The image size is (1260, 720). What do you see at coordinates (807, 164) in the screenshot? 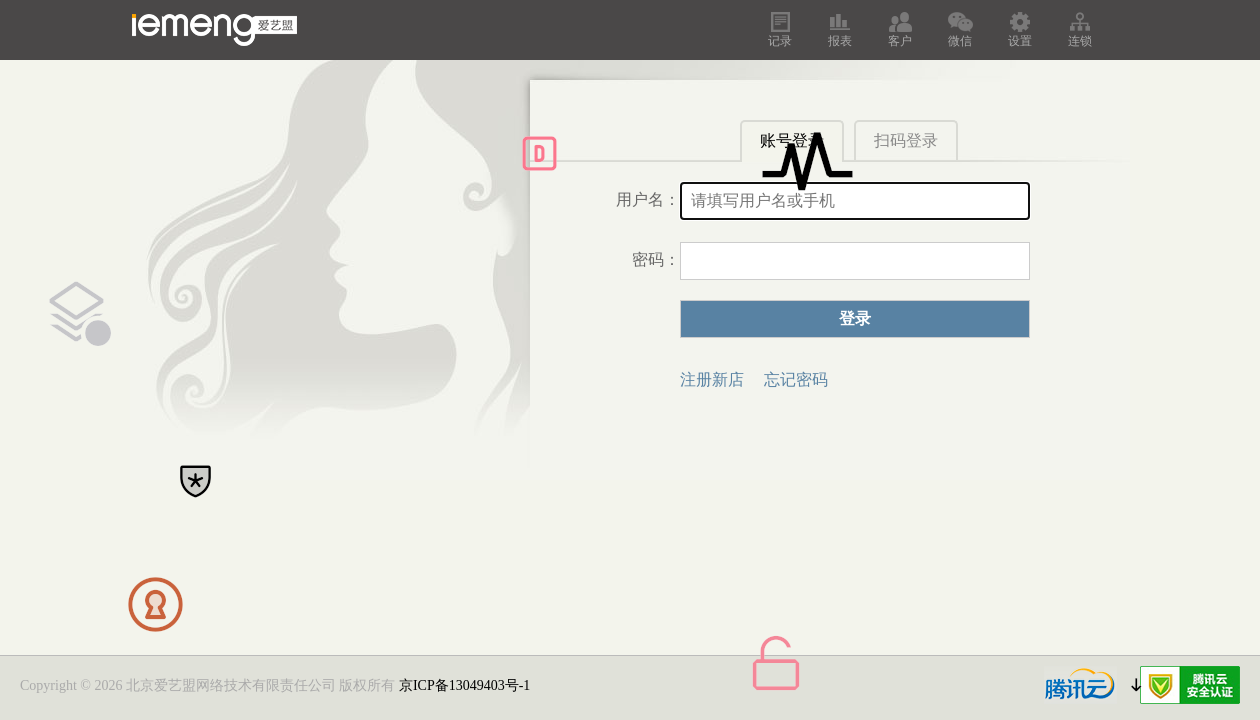
I see `view activity or system pulse` at bounding box center [807, 164].